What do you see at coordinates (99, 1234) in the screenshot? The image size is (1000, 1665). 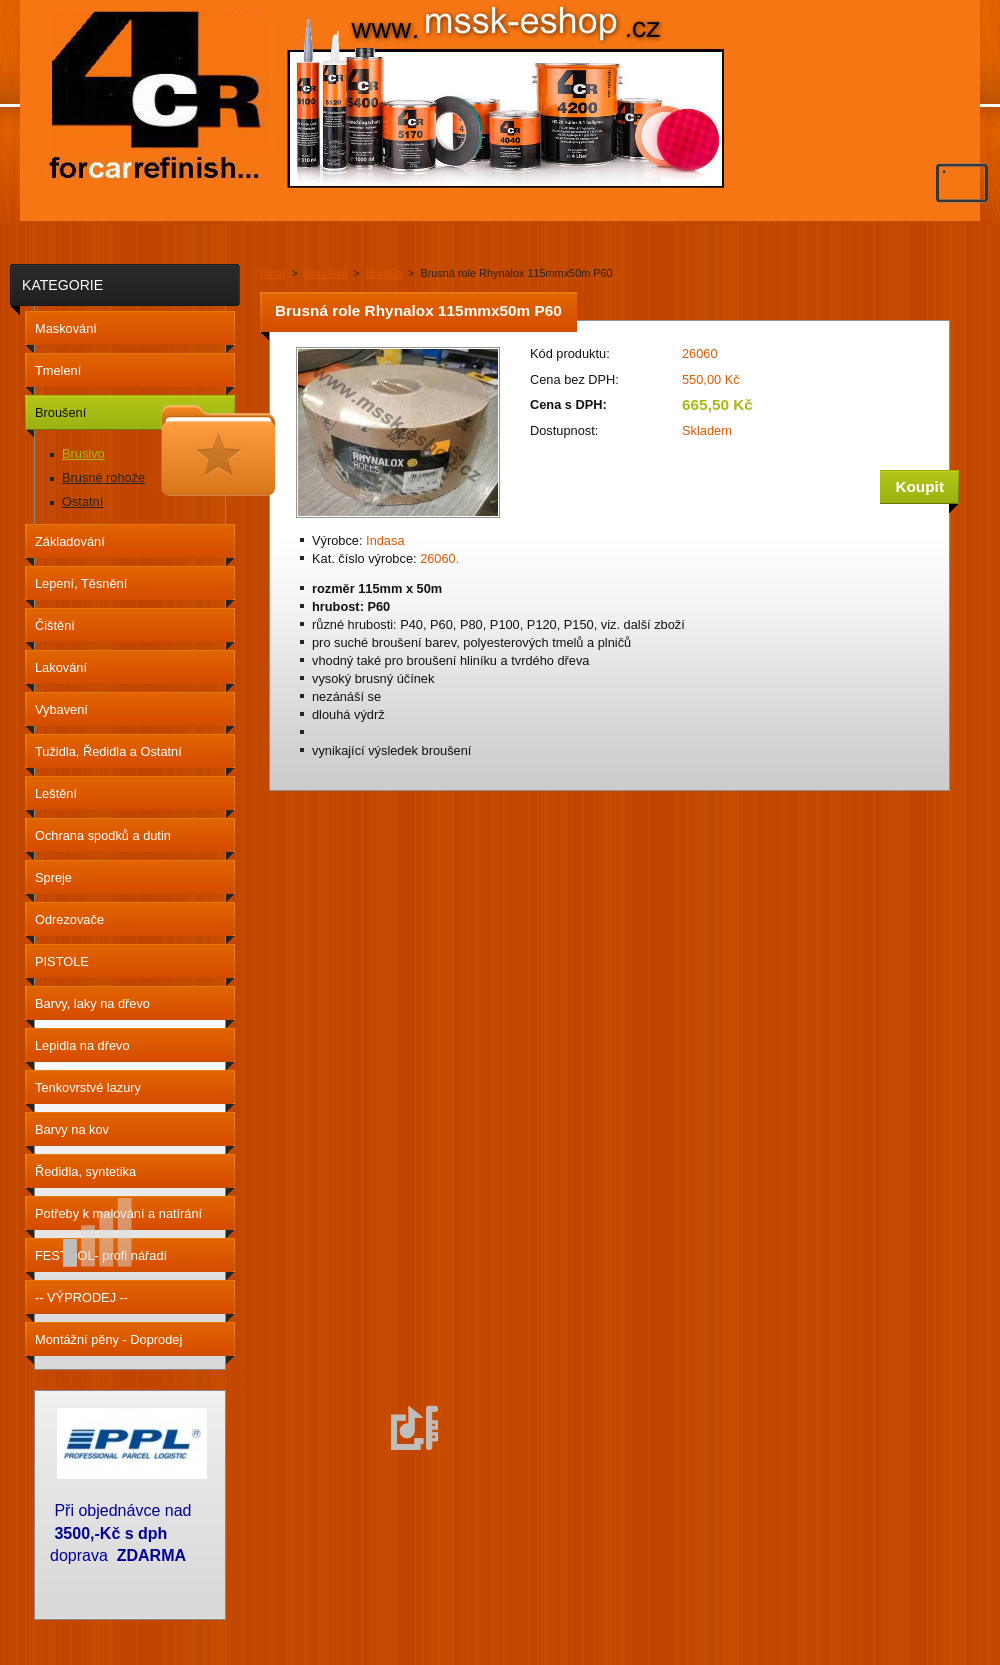 I see `indicates weak cellular signal strength` at bounding box center [99, 1234].